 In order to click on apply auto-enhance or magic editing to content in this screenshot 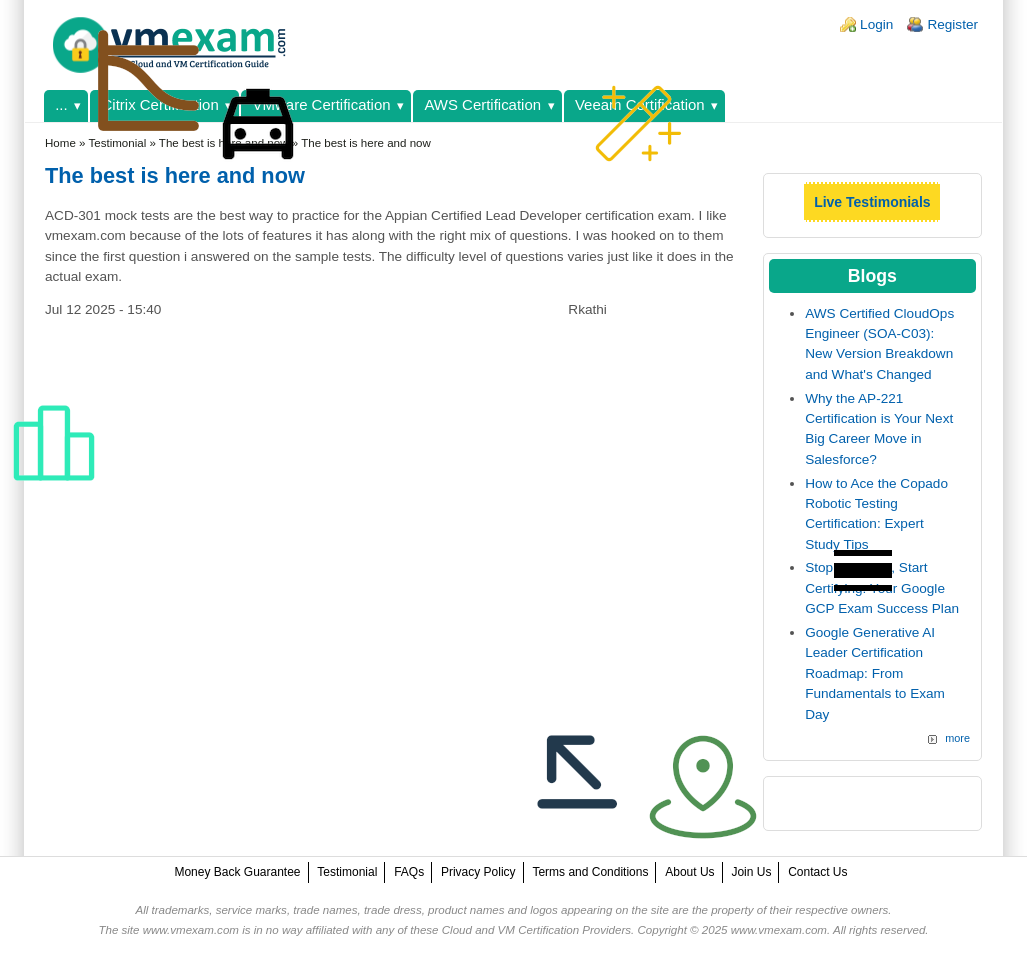, I will do `click(633, 123)`.